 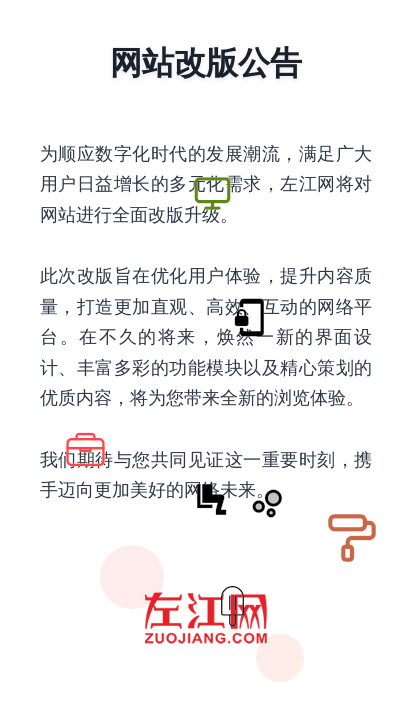 What do you see at coordinates (352, 538) in the screenshot?
I see `customize theme or appearance settings` at bounding box center [352, 538].